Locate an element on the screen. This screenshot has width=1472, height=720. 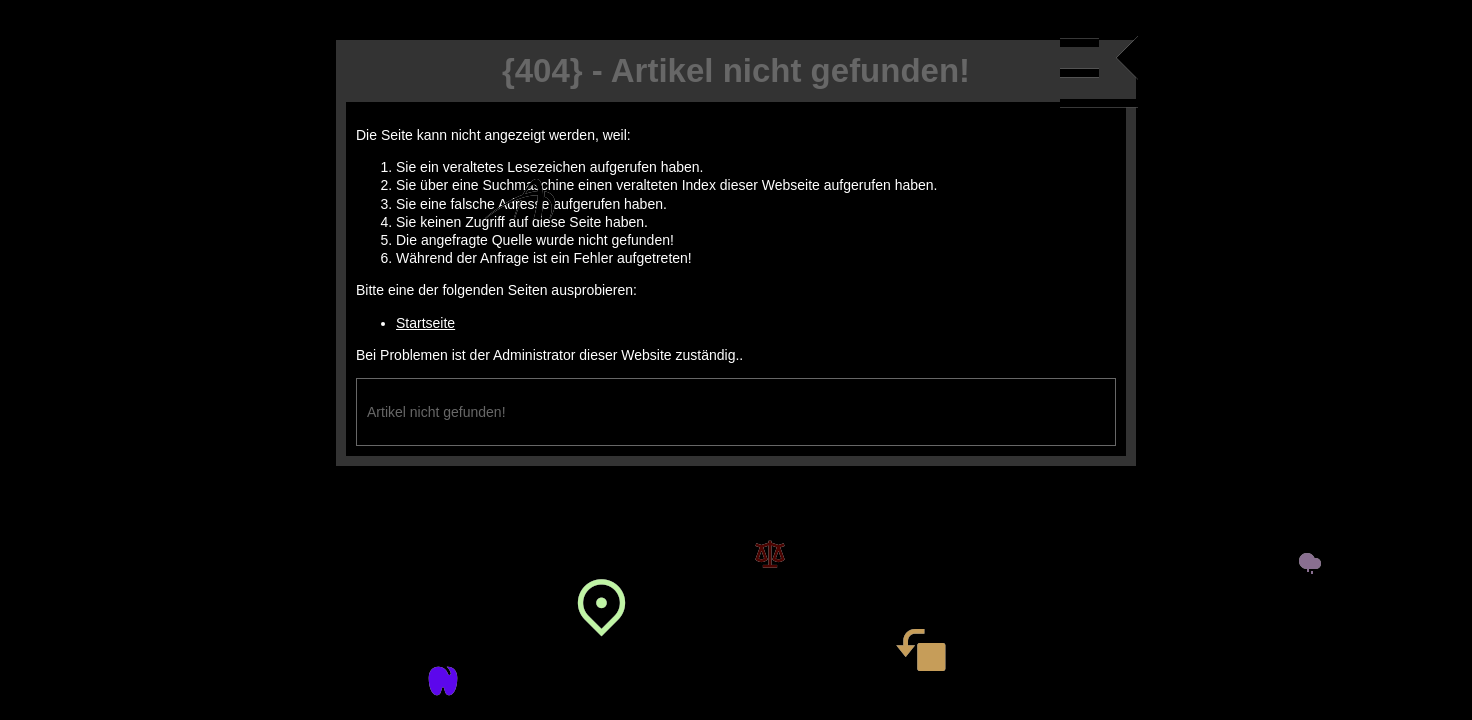
indicates light rain or drizzle conditions is located at coordinates (1310, 563).